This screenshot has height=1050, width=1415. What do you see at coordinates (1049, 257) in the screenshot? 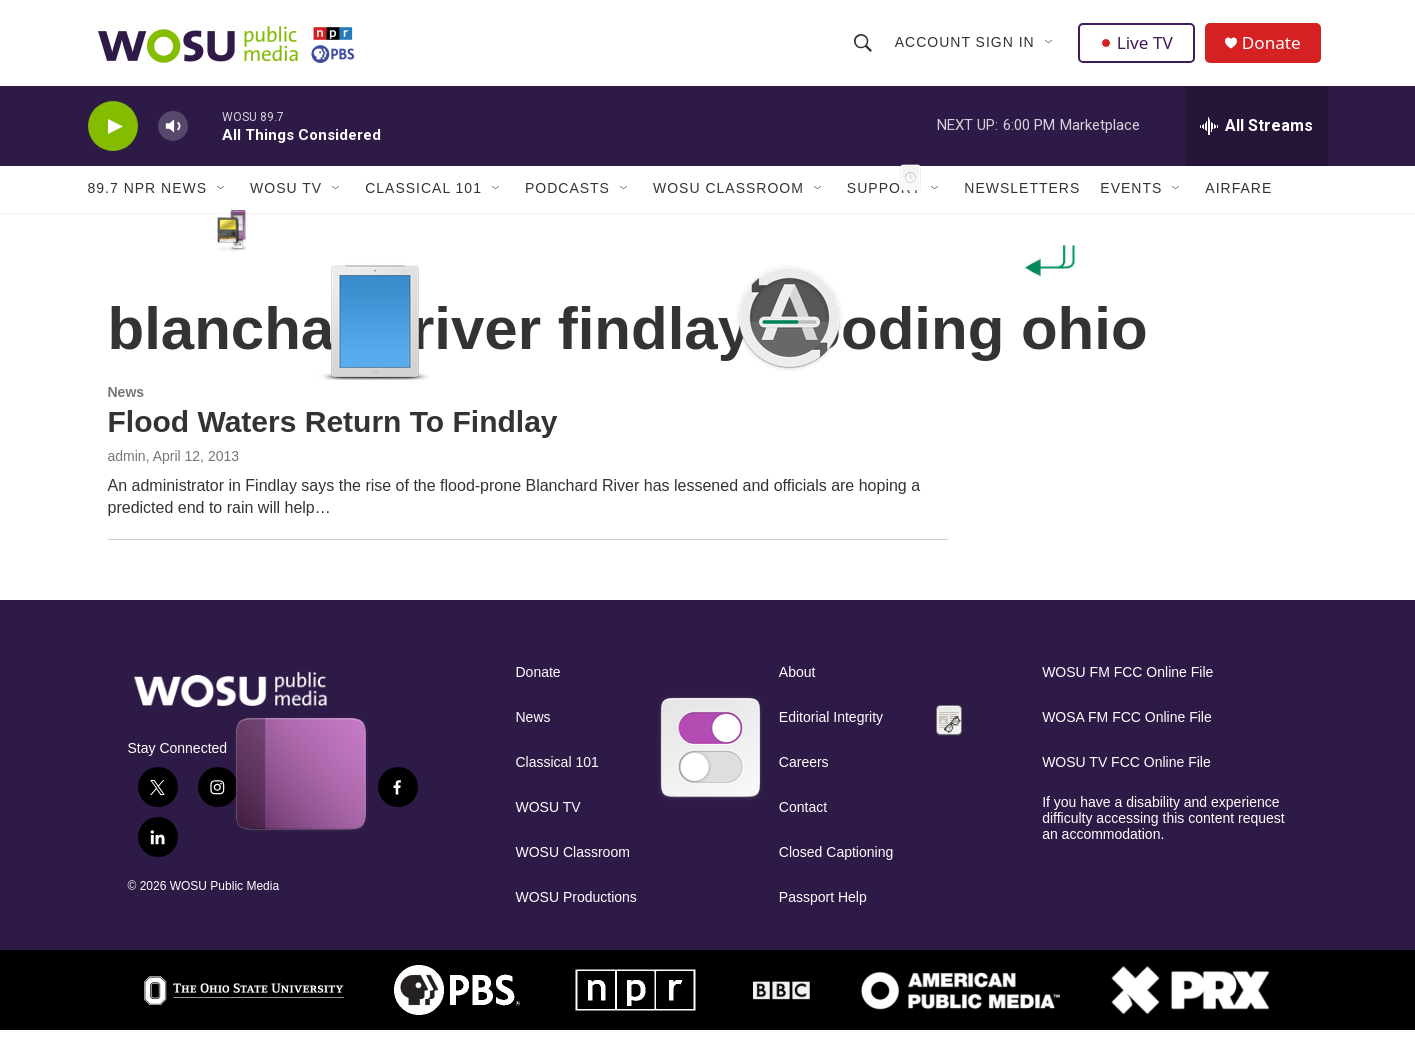
I see `reply to all recipients of an email` at bounding box center [1049, 257].